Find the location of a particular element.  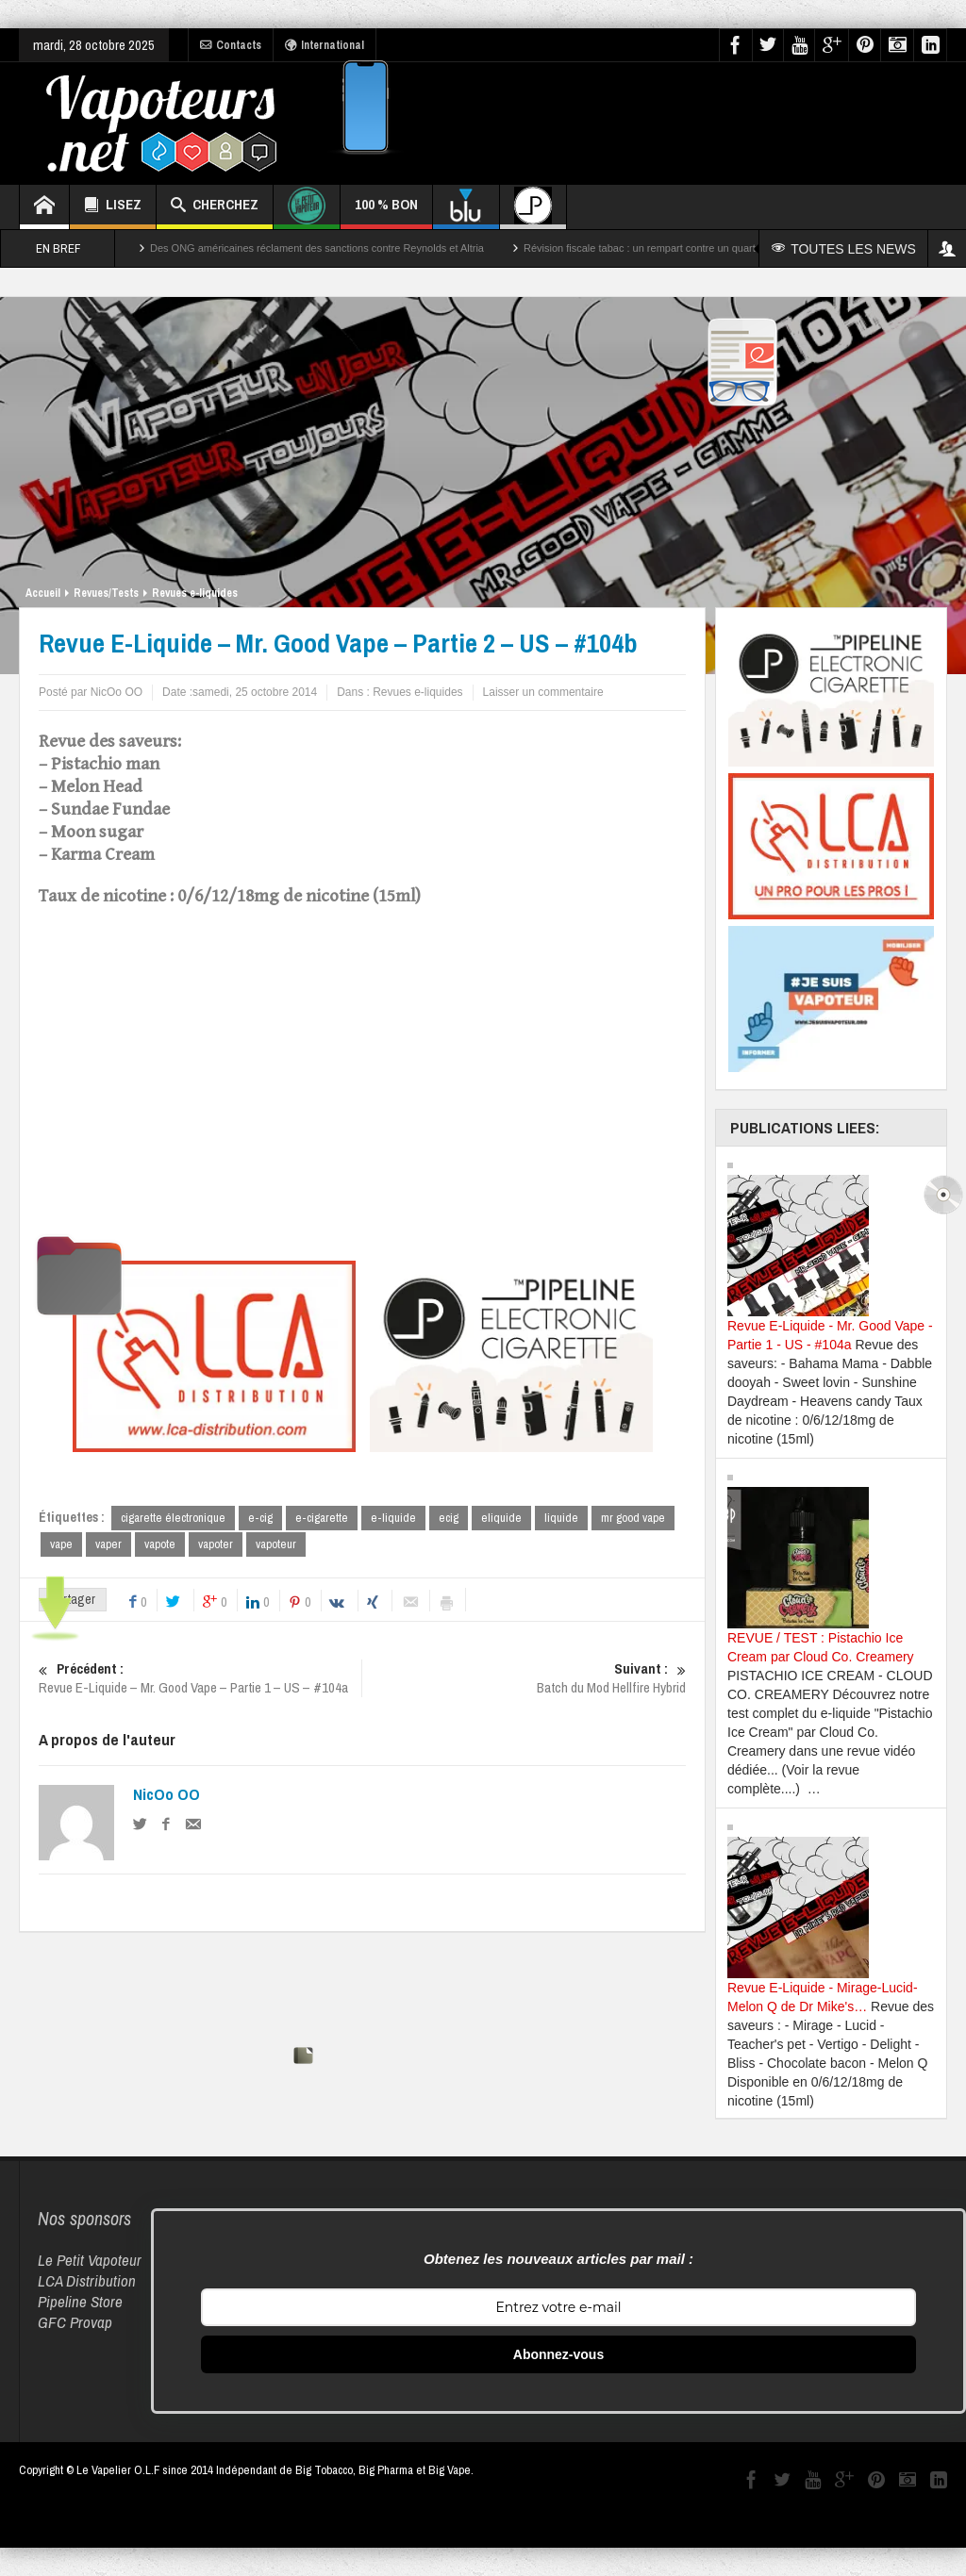

indicates a DVD-ROM drive or disc is located at coordinates (943, 1195).